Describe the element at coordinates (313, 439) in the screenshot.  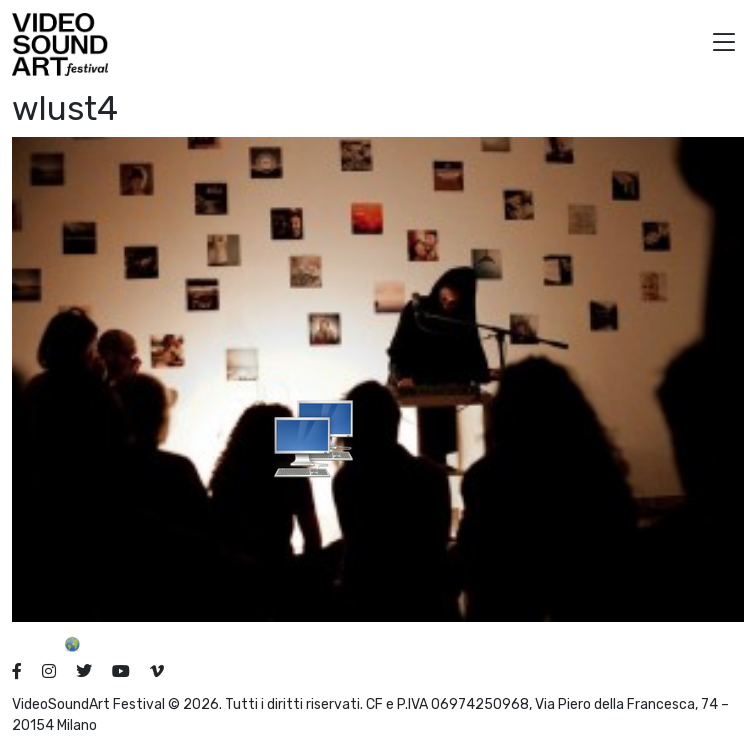
I see `indicates network connection is idle with no active traffic` at that location.